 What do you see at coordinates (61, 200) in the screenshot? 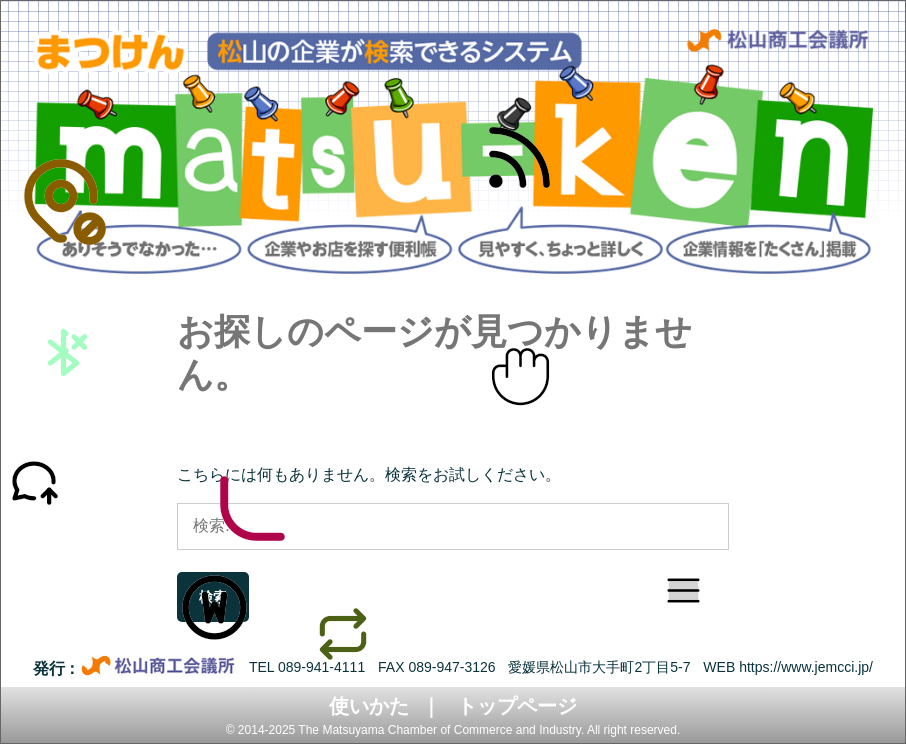
I see `cancel or remove a location pin` at bounding box center [61, 200].